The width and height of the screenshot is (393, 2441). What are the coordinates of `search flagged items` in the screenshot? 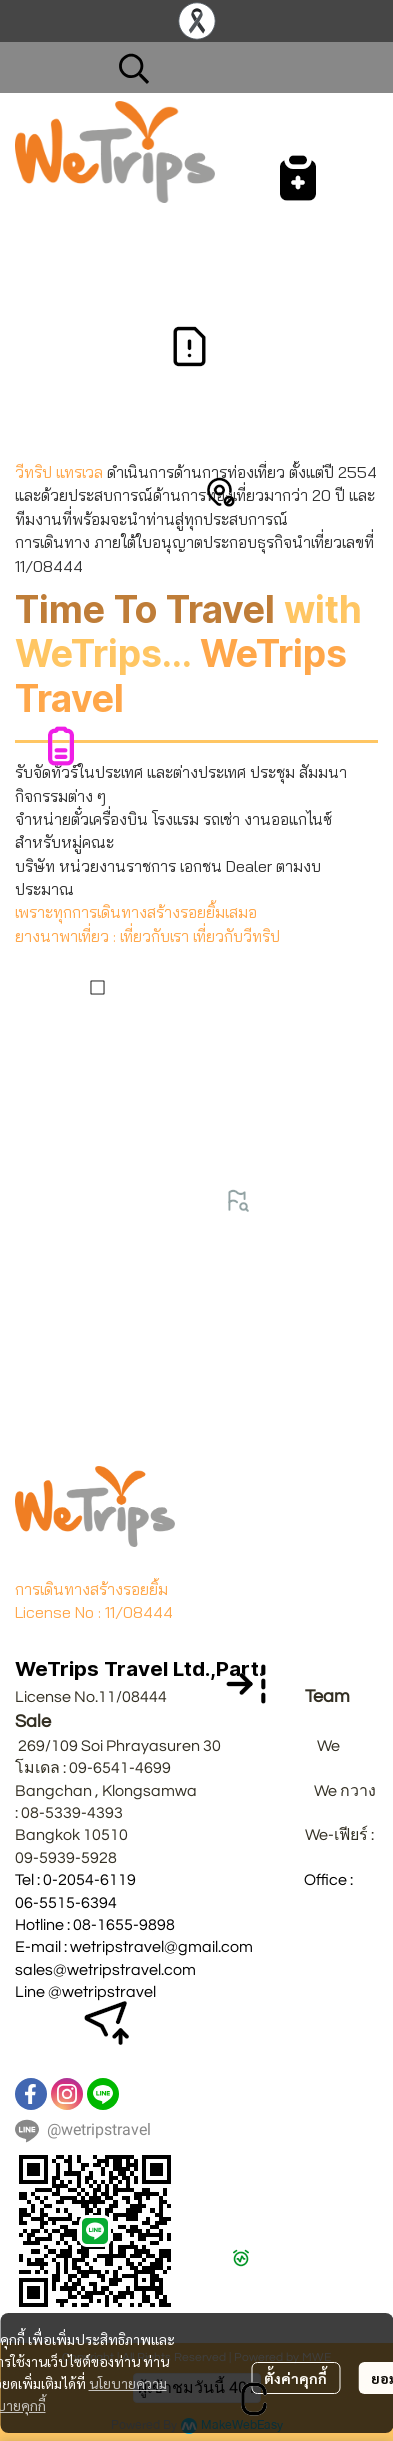 It's located at (237, 1200).